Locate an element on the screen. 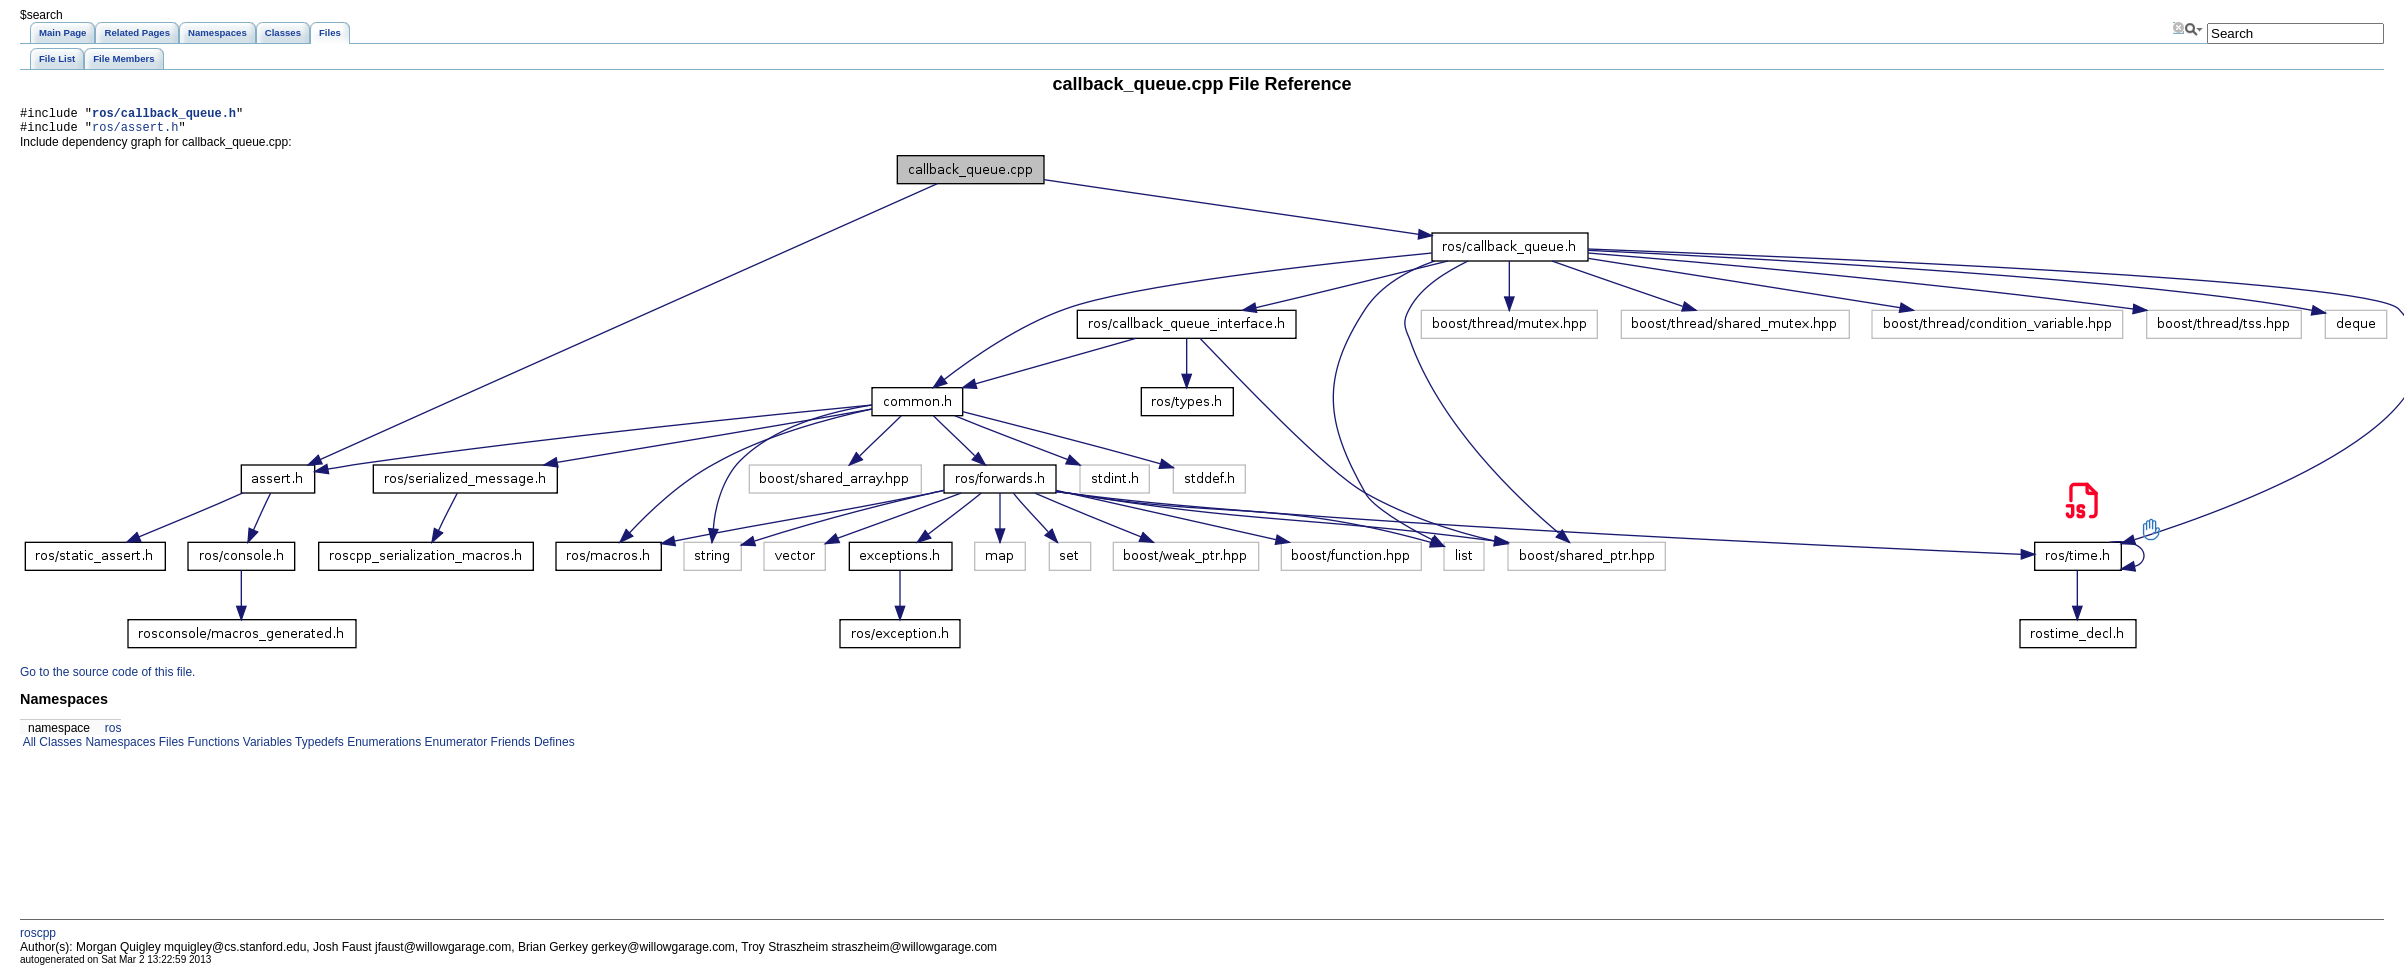 Image resolution: width=2404 pixels, height=979 pixels. indicates a JavaScript file type is located at coordinates (2083, 500).